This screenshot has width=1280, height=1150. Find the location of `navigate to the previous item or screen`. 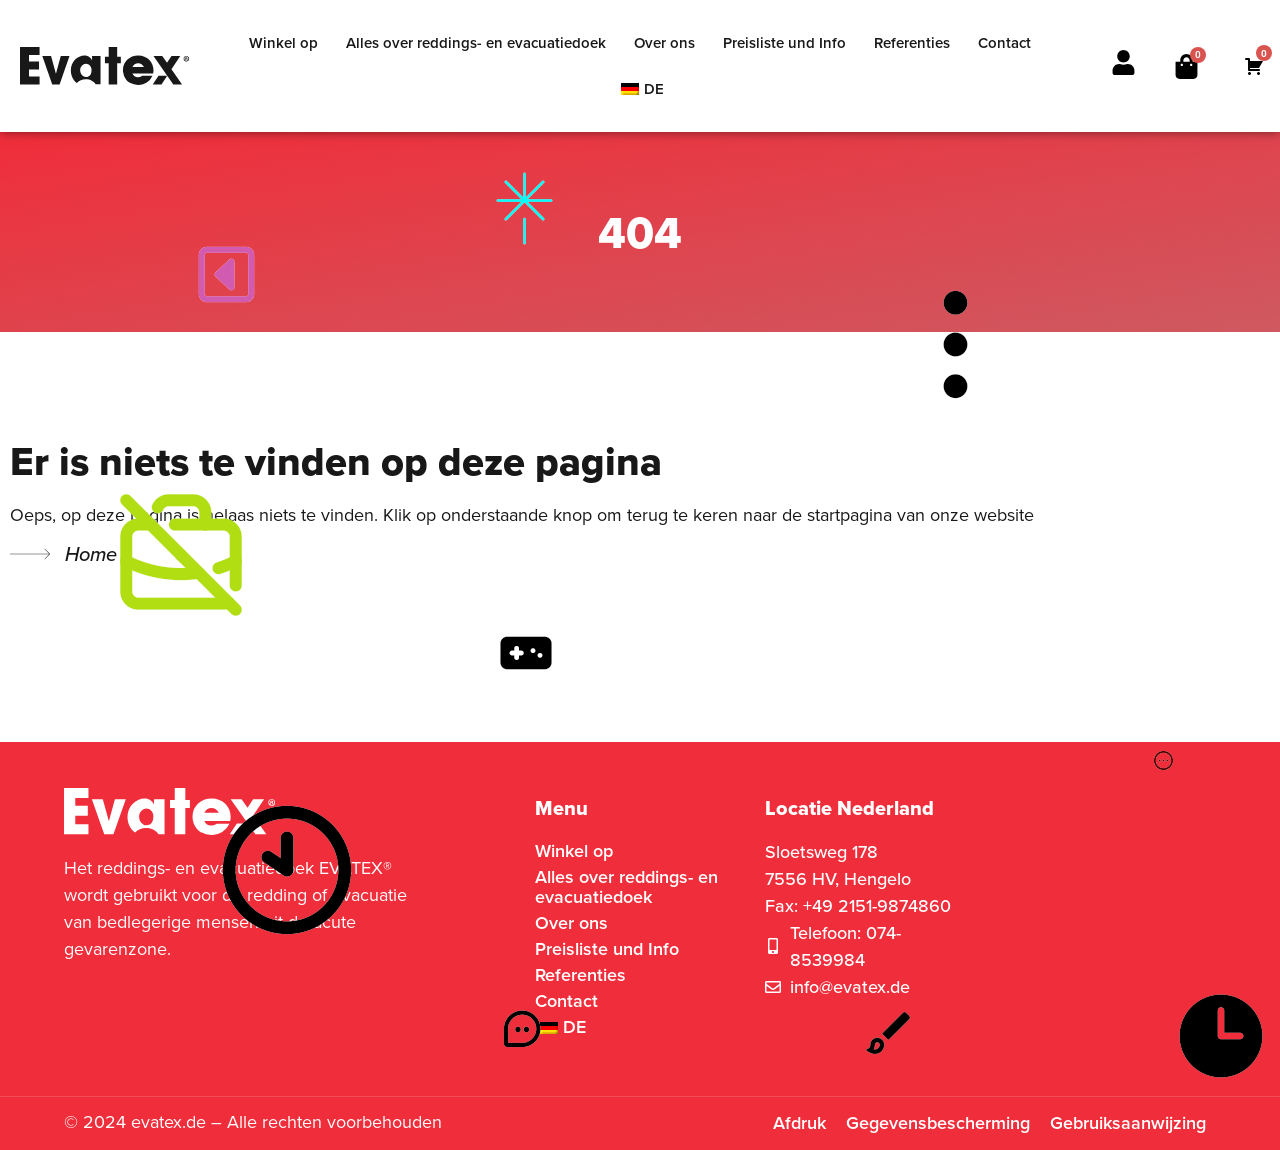

navigate to the previous item or screen is located at coordinates (226, 274).